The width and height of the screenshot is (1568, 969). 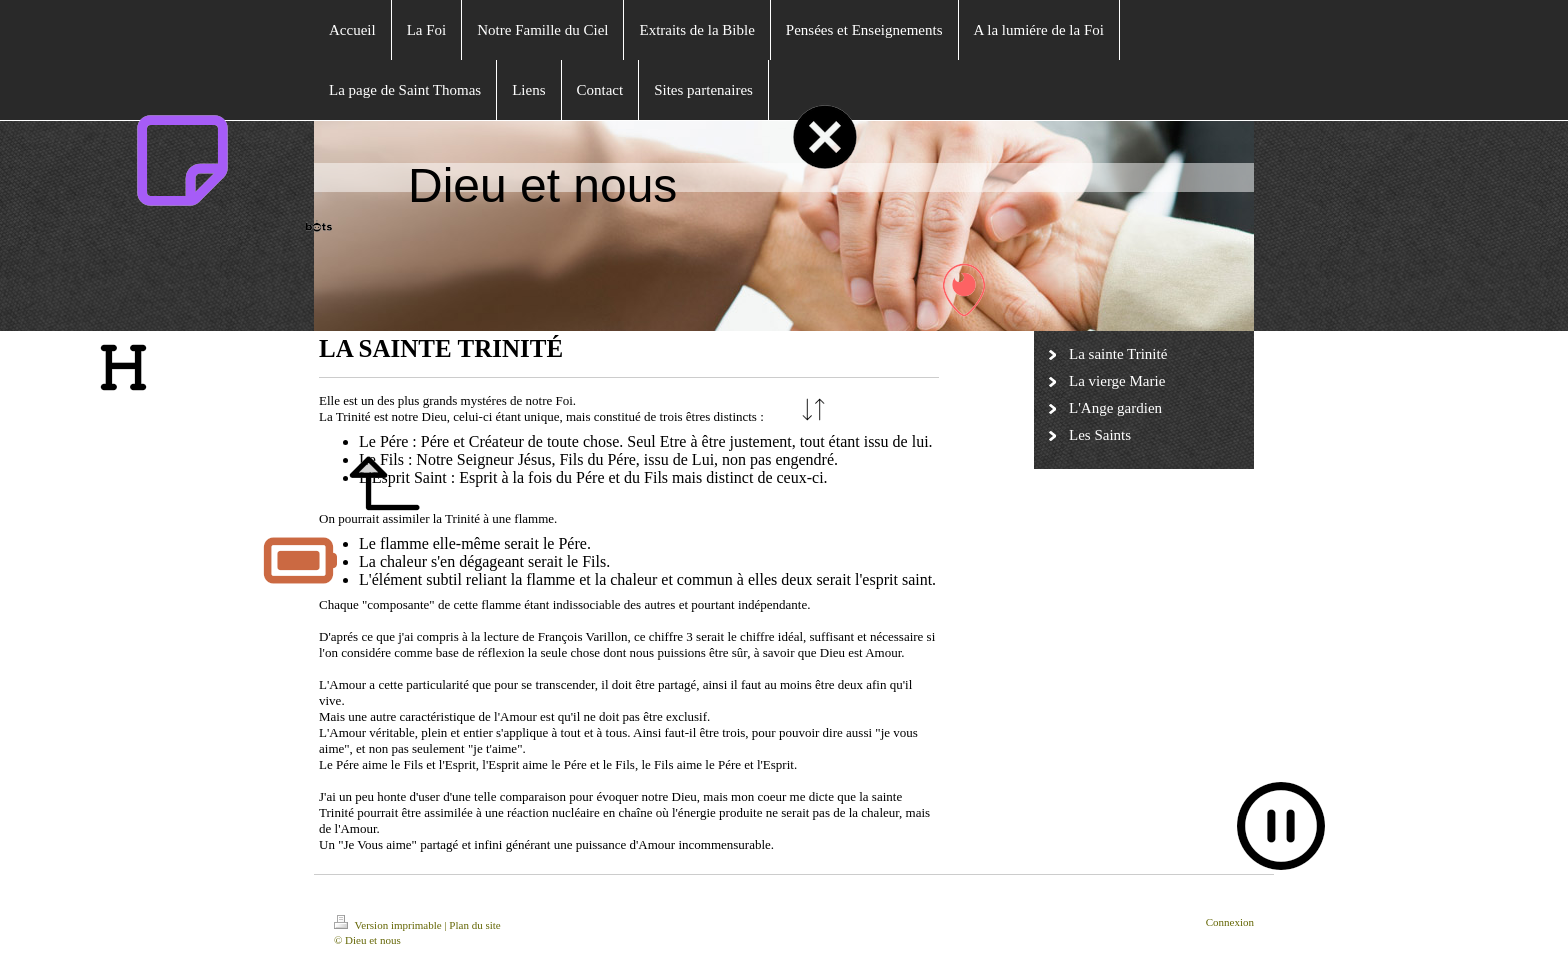 I want to click on format text as a heading, so click(x=123, y=367).